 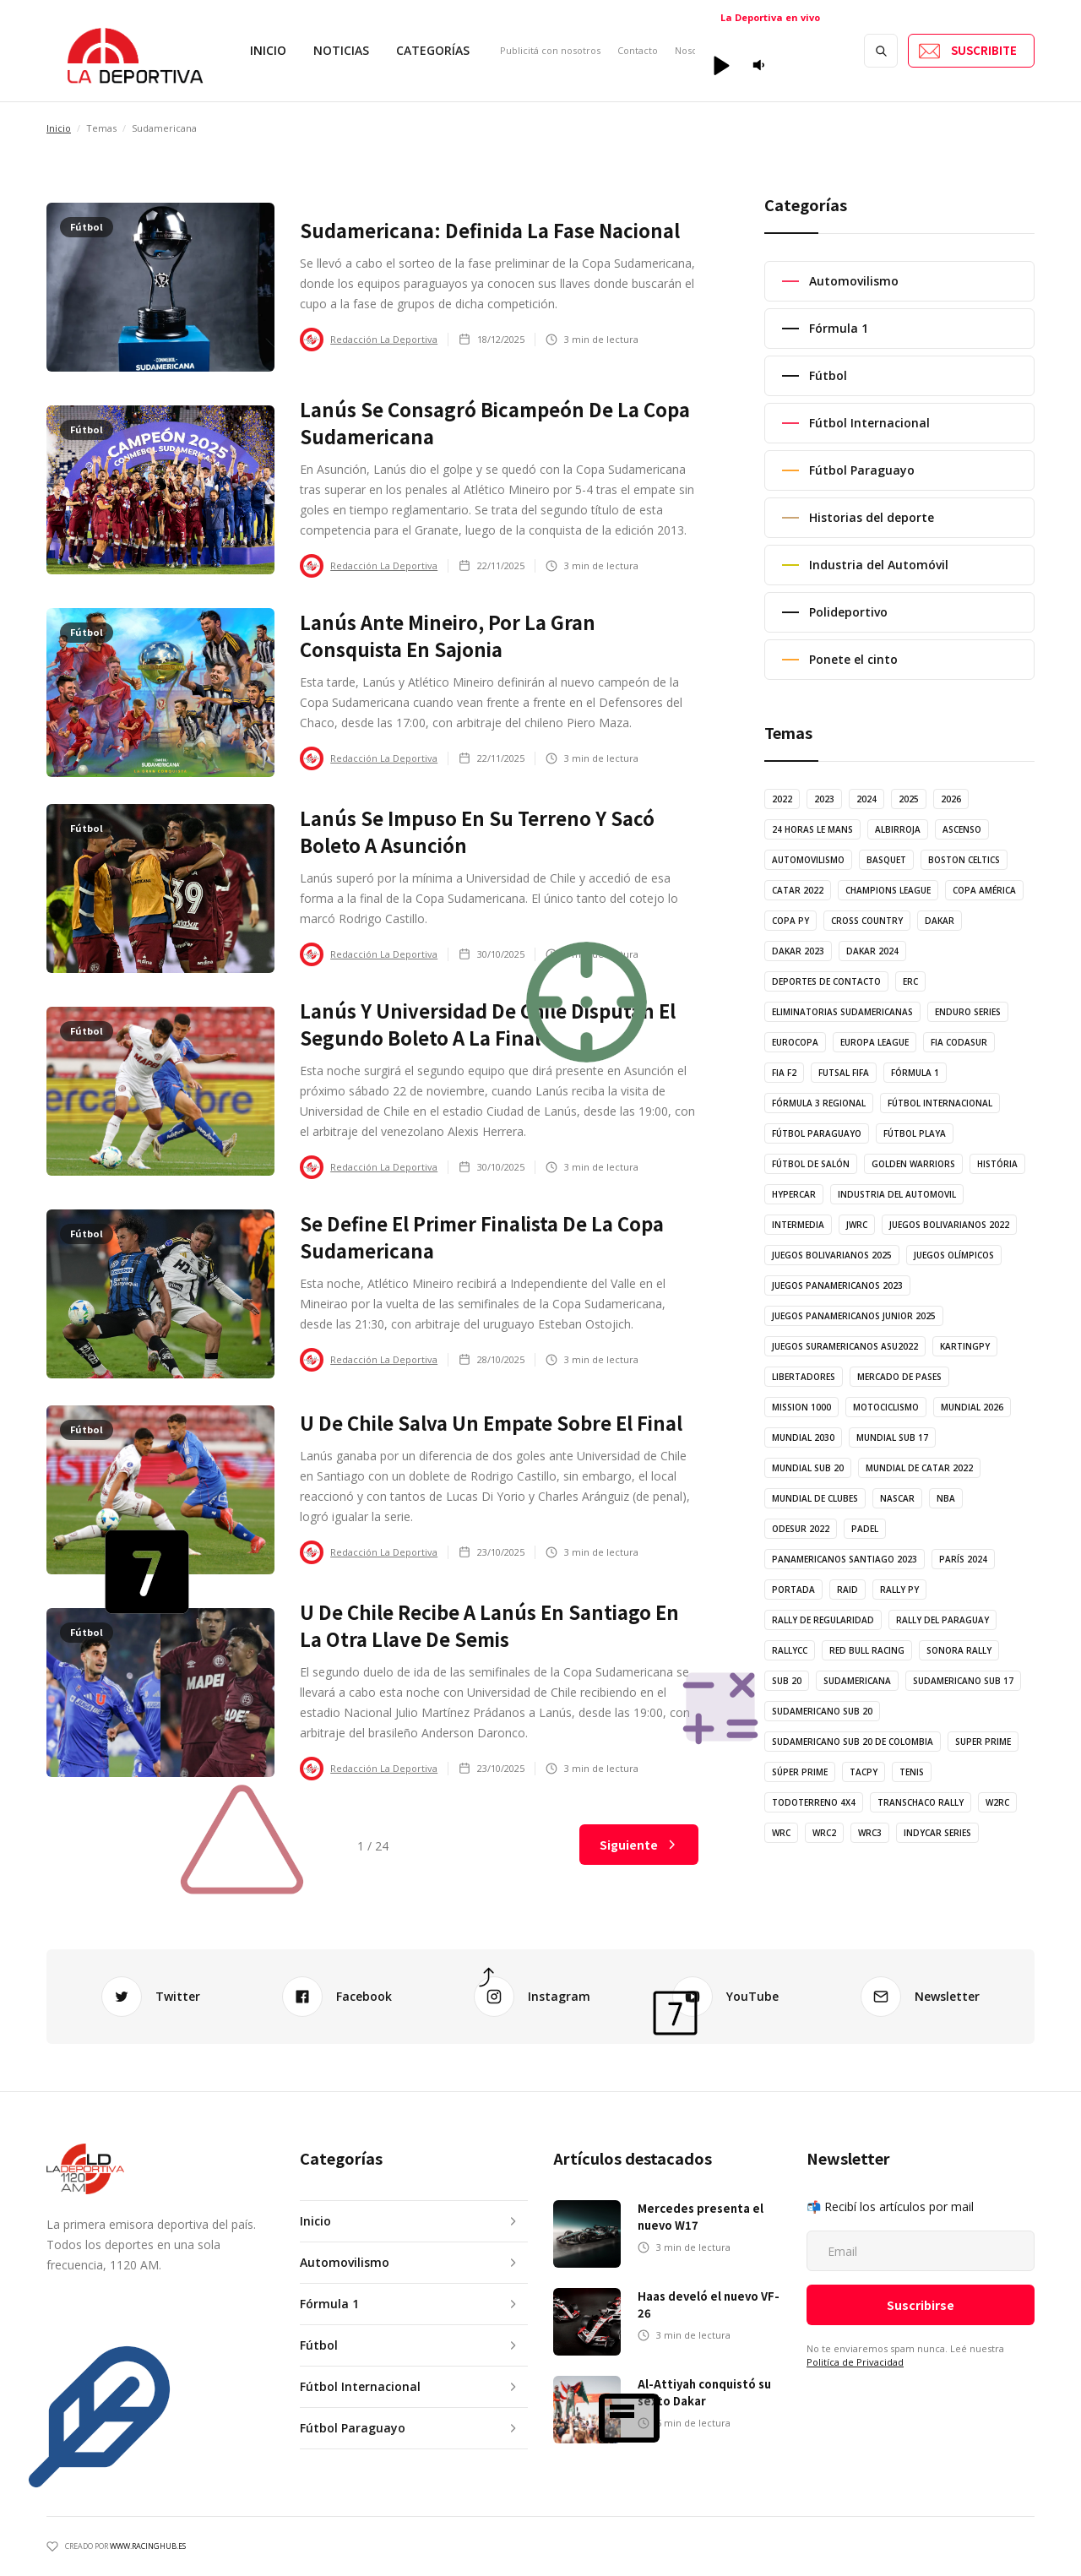 What do you see at coordinates (486, 1977) in the screenshot?
I see `redirect or forward content` at bounding box center [486, 1977].